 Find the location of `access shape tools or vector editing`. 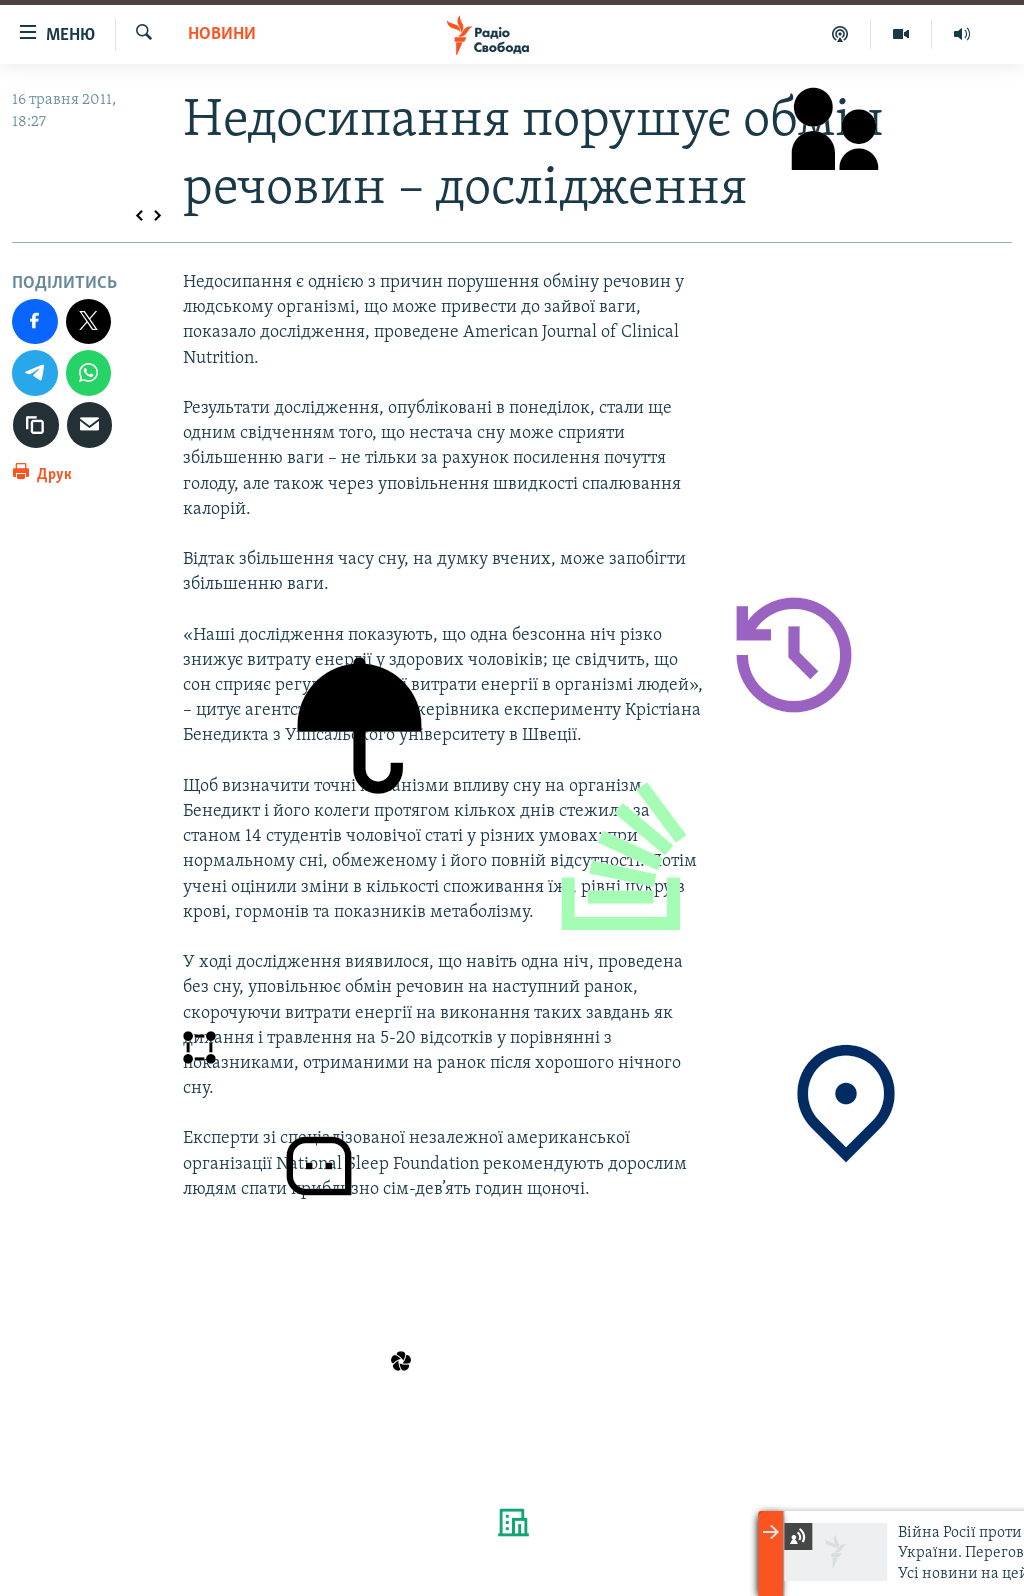

access shape tools or vector editing is located at coordinates (199, 1047).